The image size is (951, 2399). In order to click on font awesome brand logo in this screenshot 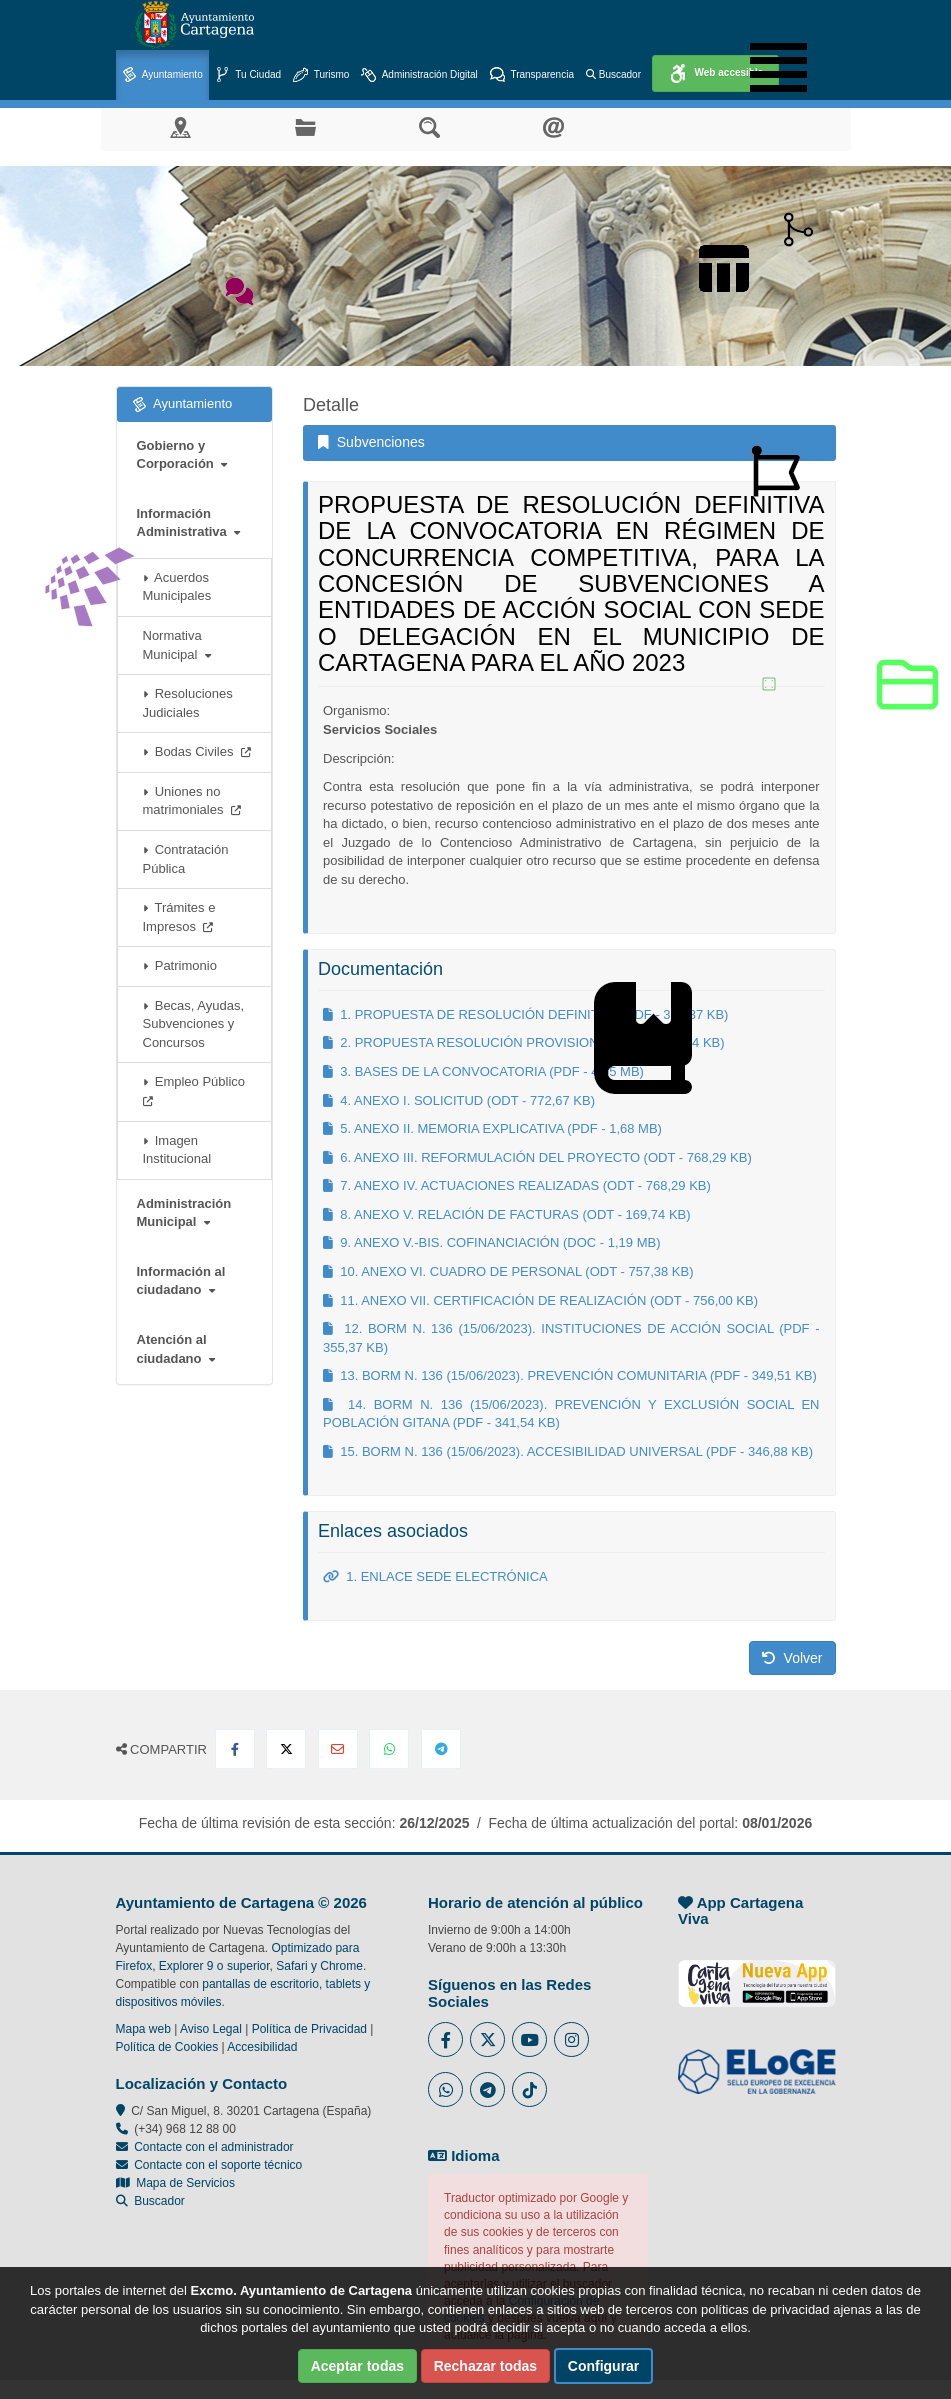, I will do `click(776, 471)`.